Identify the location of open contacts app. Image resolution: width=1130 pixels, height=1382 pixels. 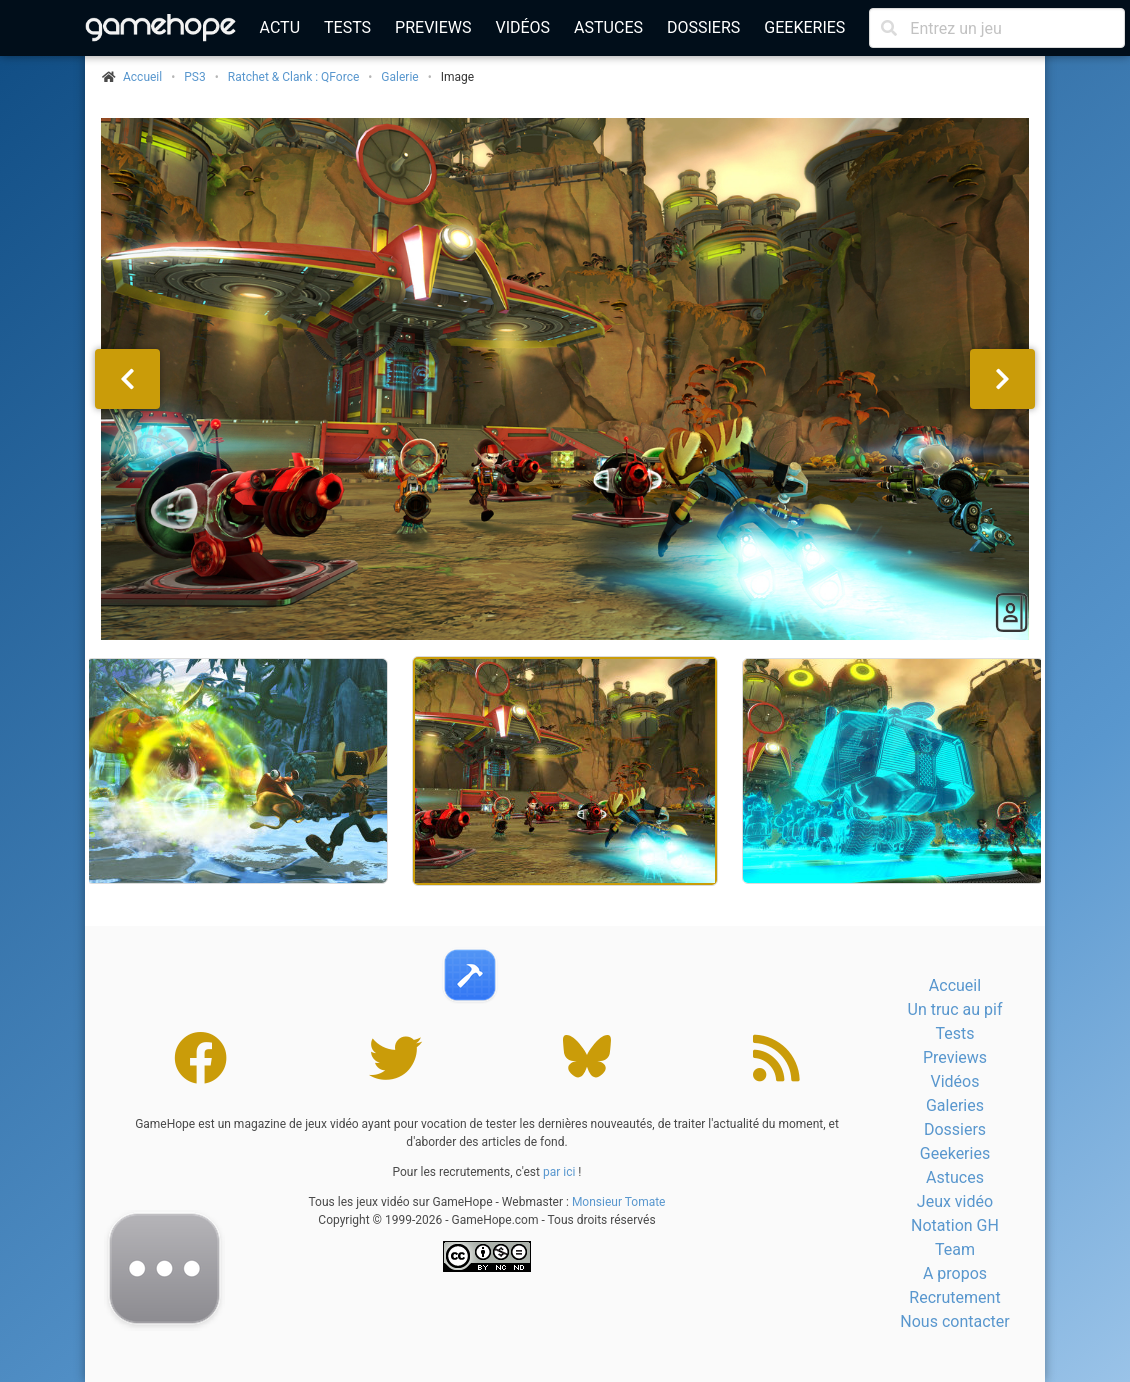
(1010, 612).